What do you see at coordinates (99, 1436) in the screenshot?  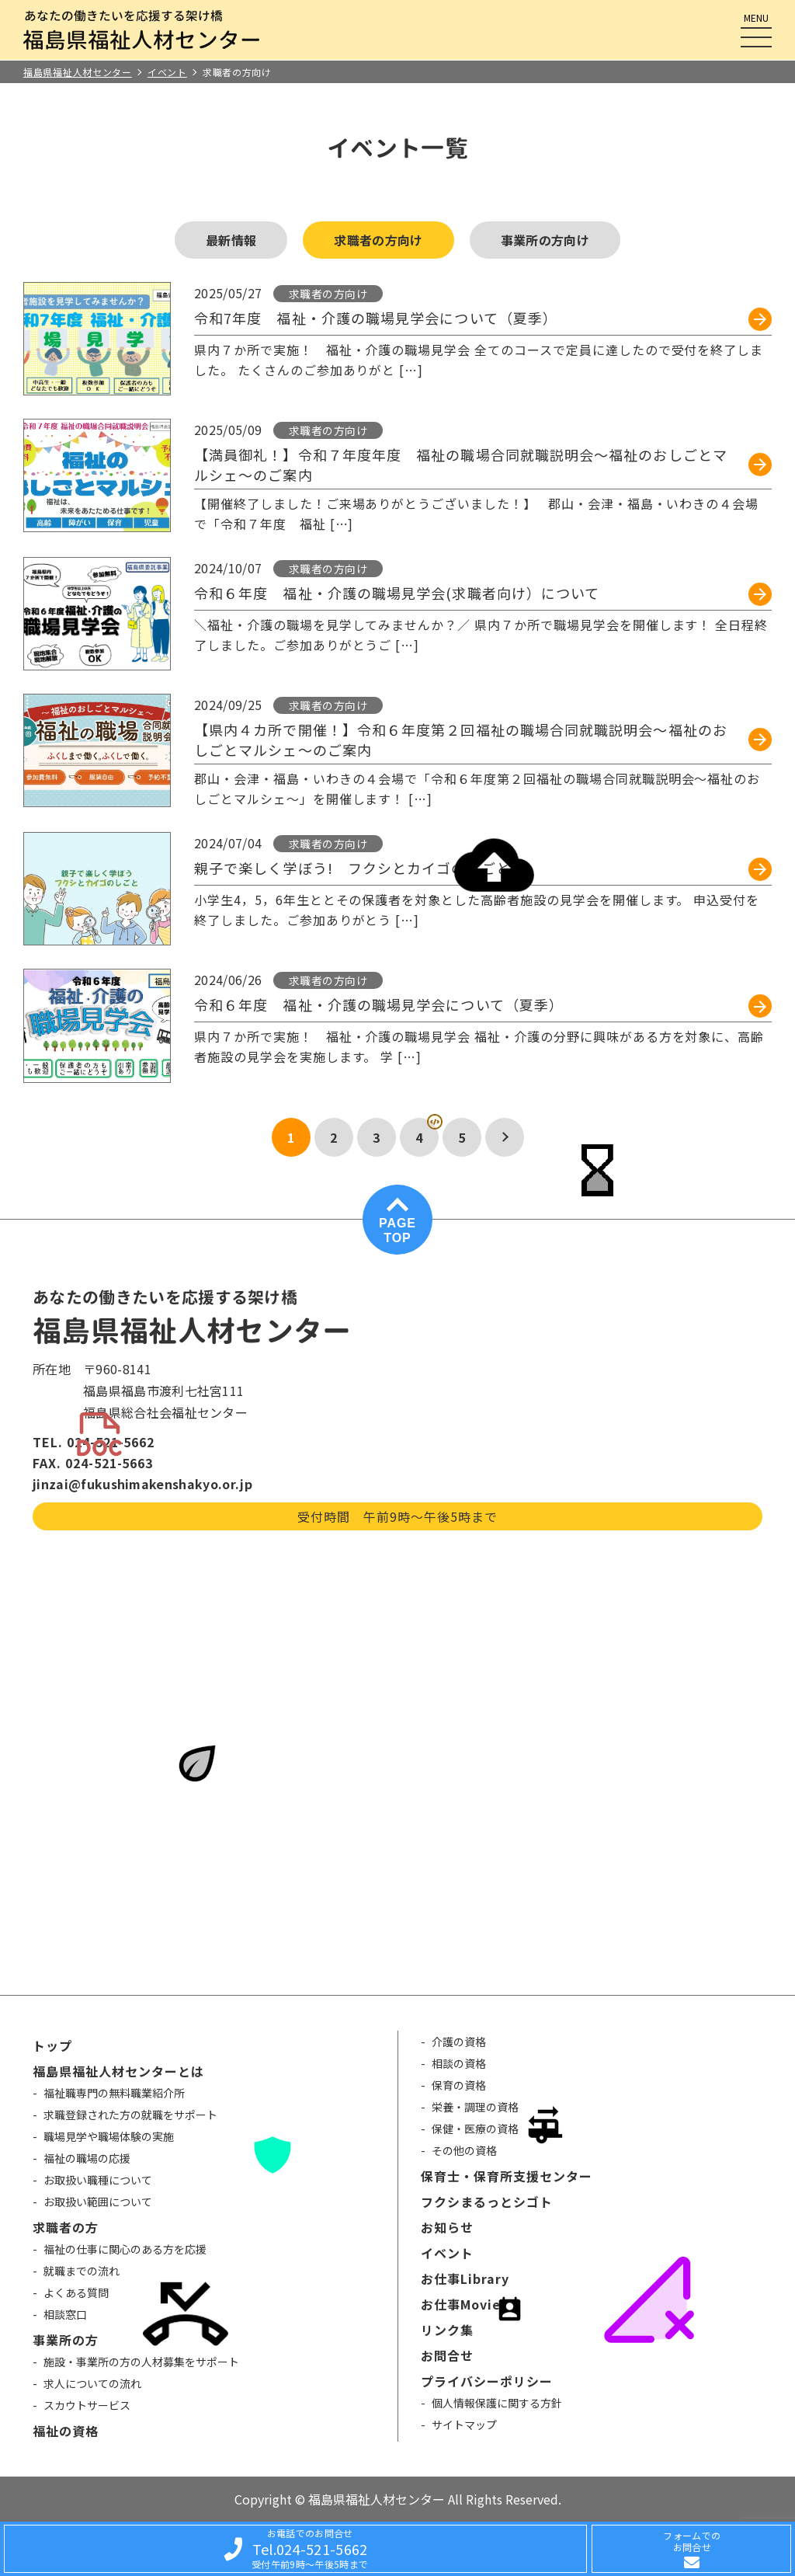 I see `open a document file` at bounding box center [99, 1436].